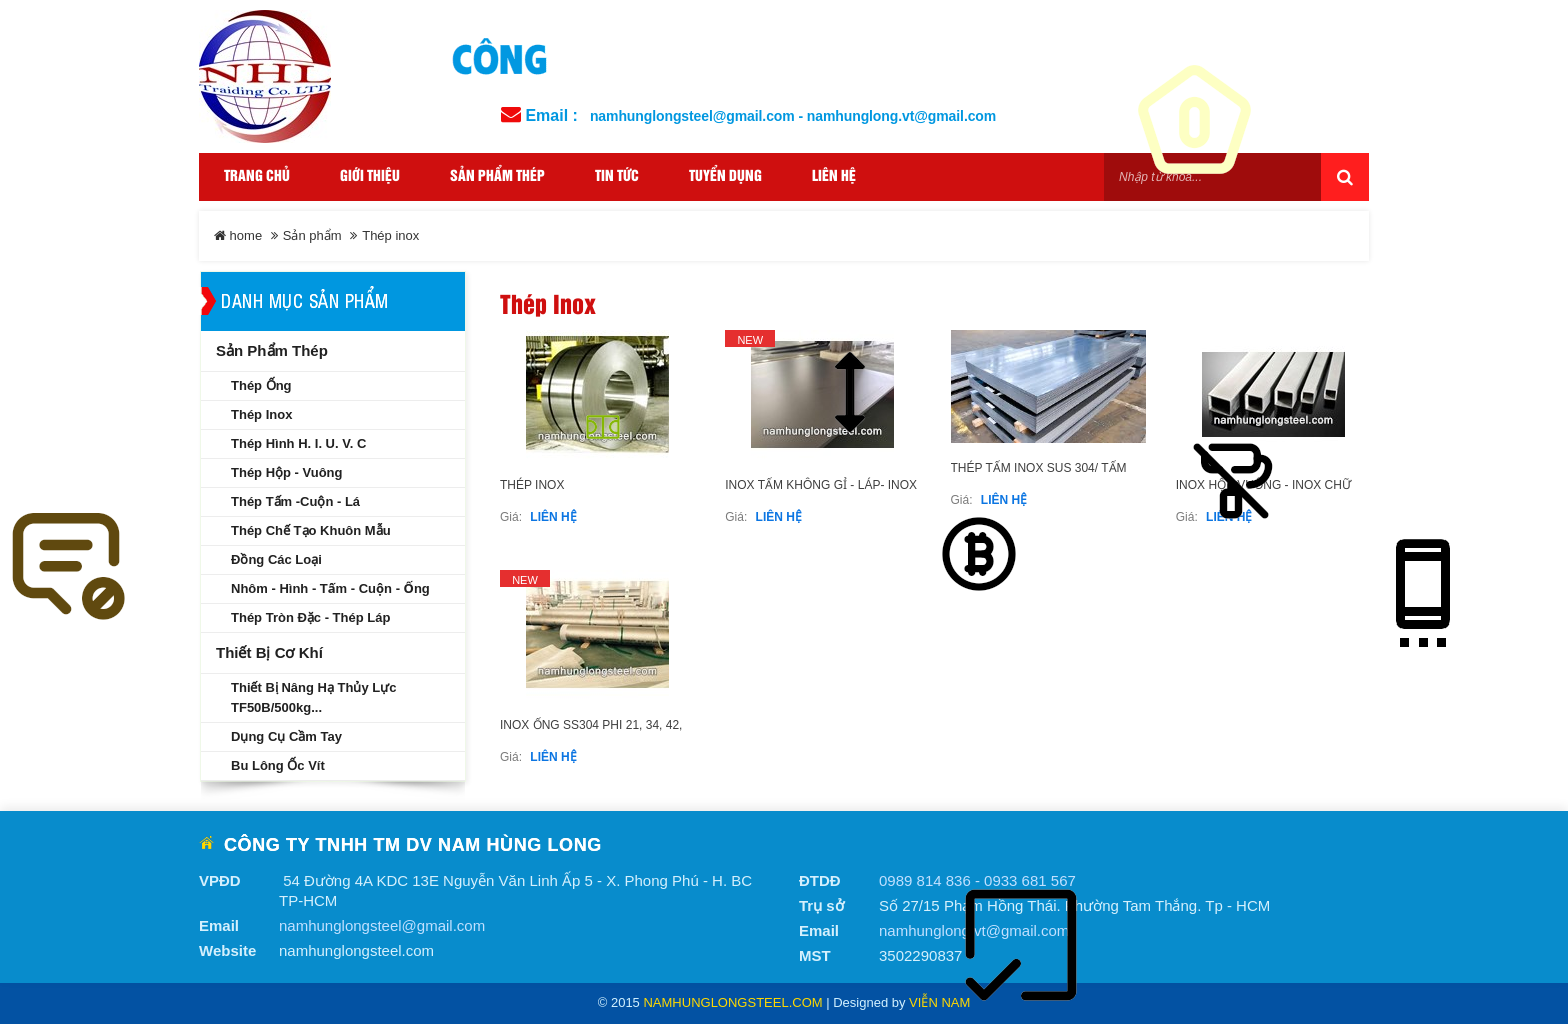 The image size is (1568, 1024). What do you see at coordinates (1194, 122) in the screenshot?
I see `indicates item zero or starting position in a sequence` at bounding box center [1194, 122].